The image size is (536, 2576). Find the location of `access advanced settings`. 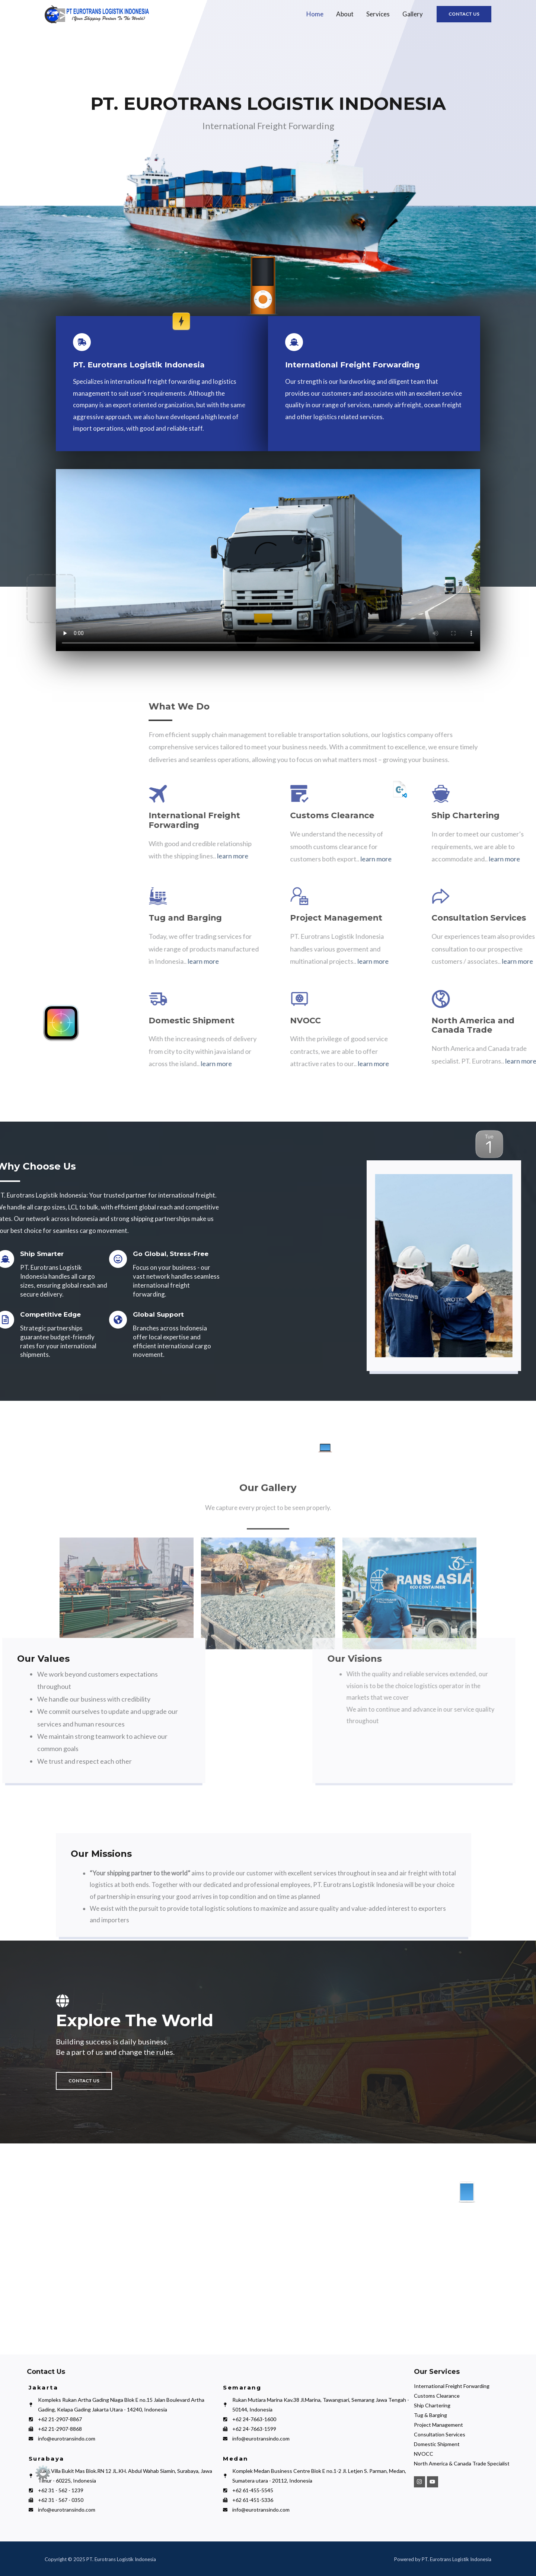

access advanced settings is located at coordinates (43, 2473).